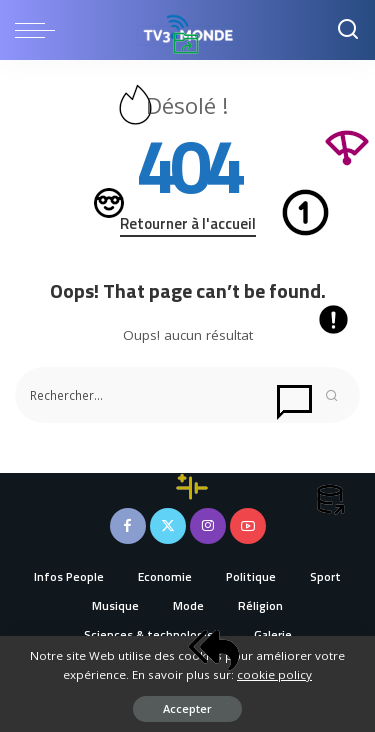  What do you see at coordinates (135, 105) in the screenshot?
I see `view trending or popular content` at bounding box center [135, 105].